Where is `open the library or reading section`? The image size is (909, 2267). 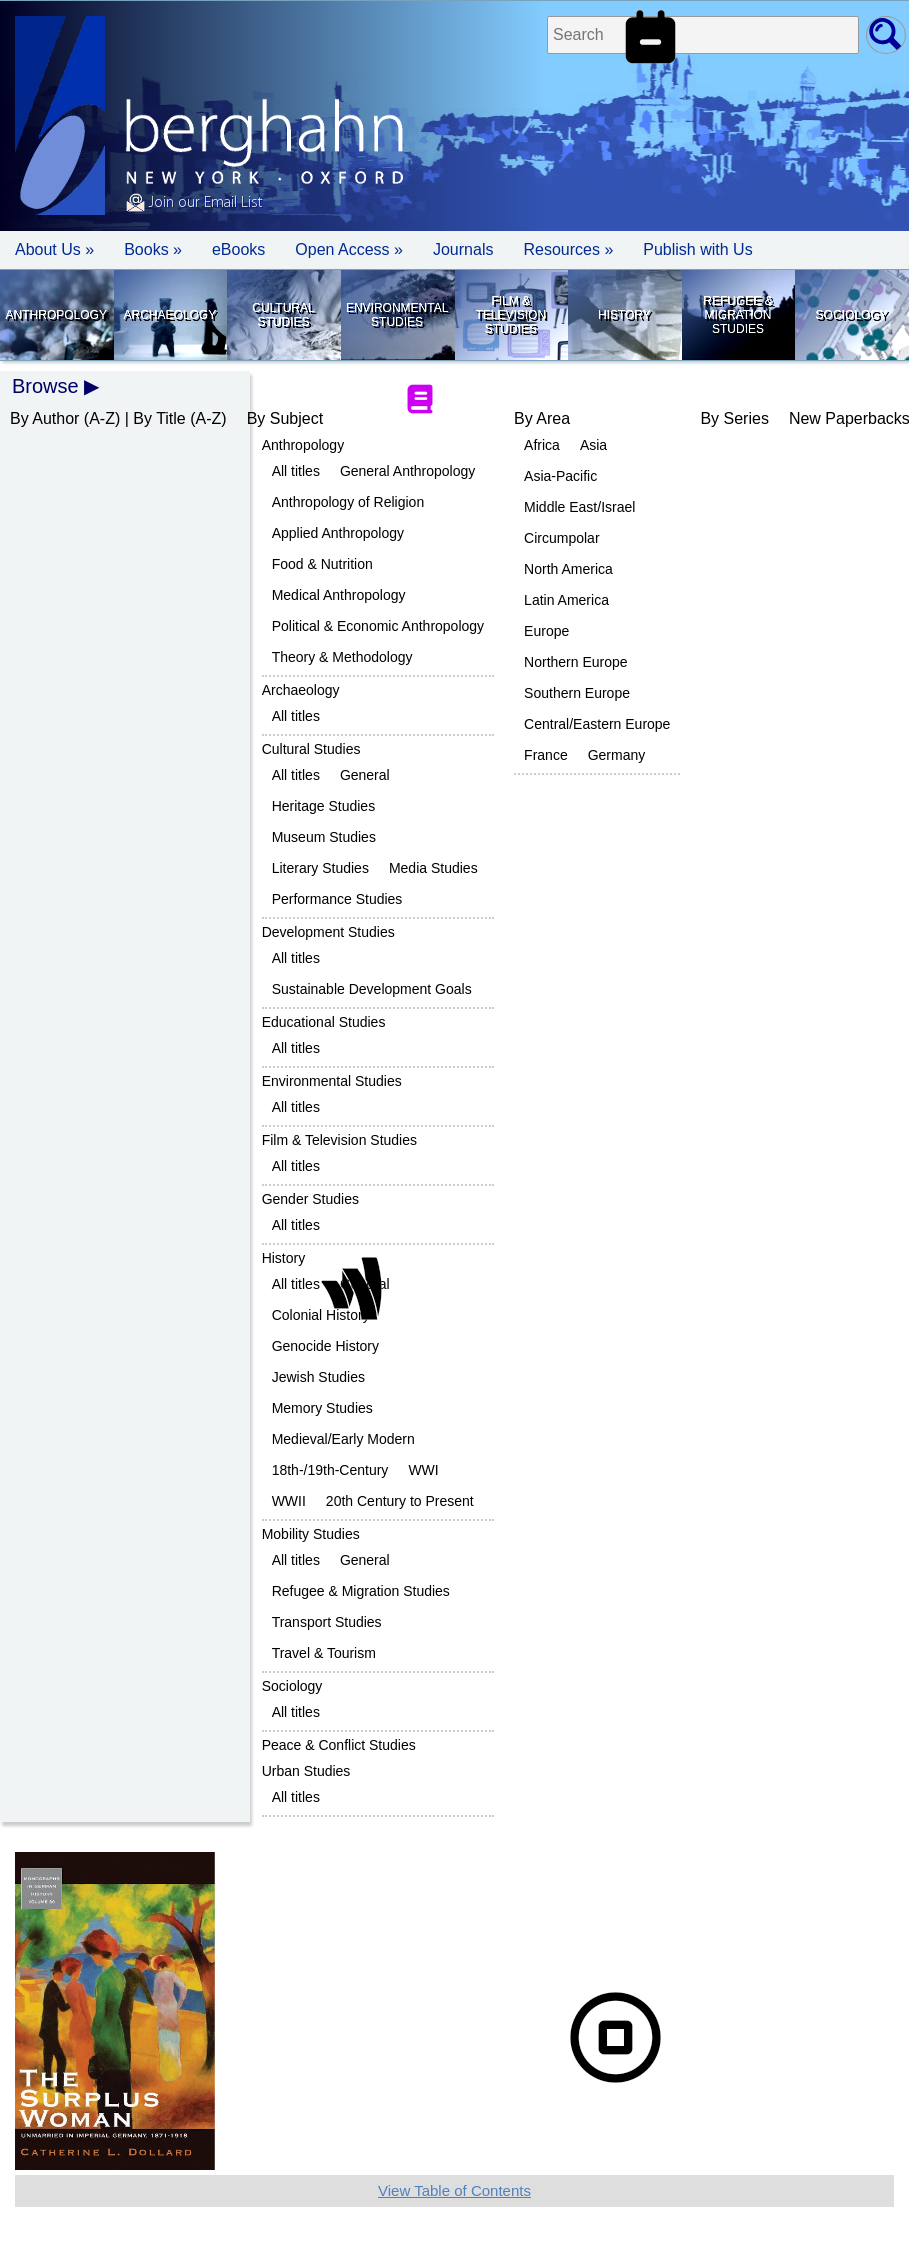
open the library or reading section is located at coordinates (420, 399).